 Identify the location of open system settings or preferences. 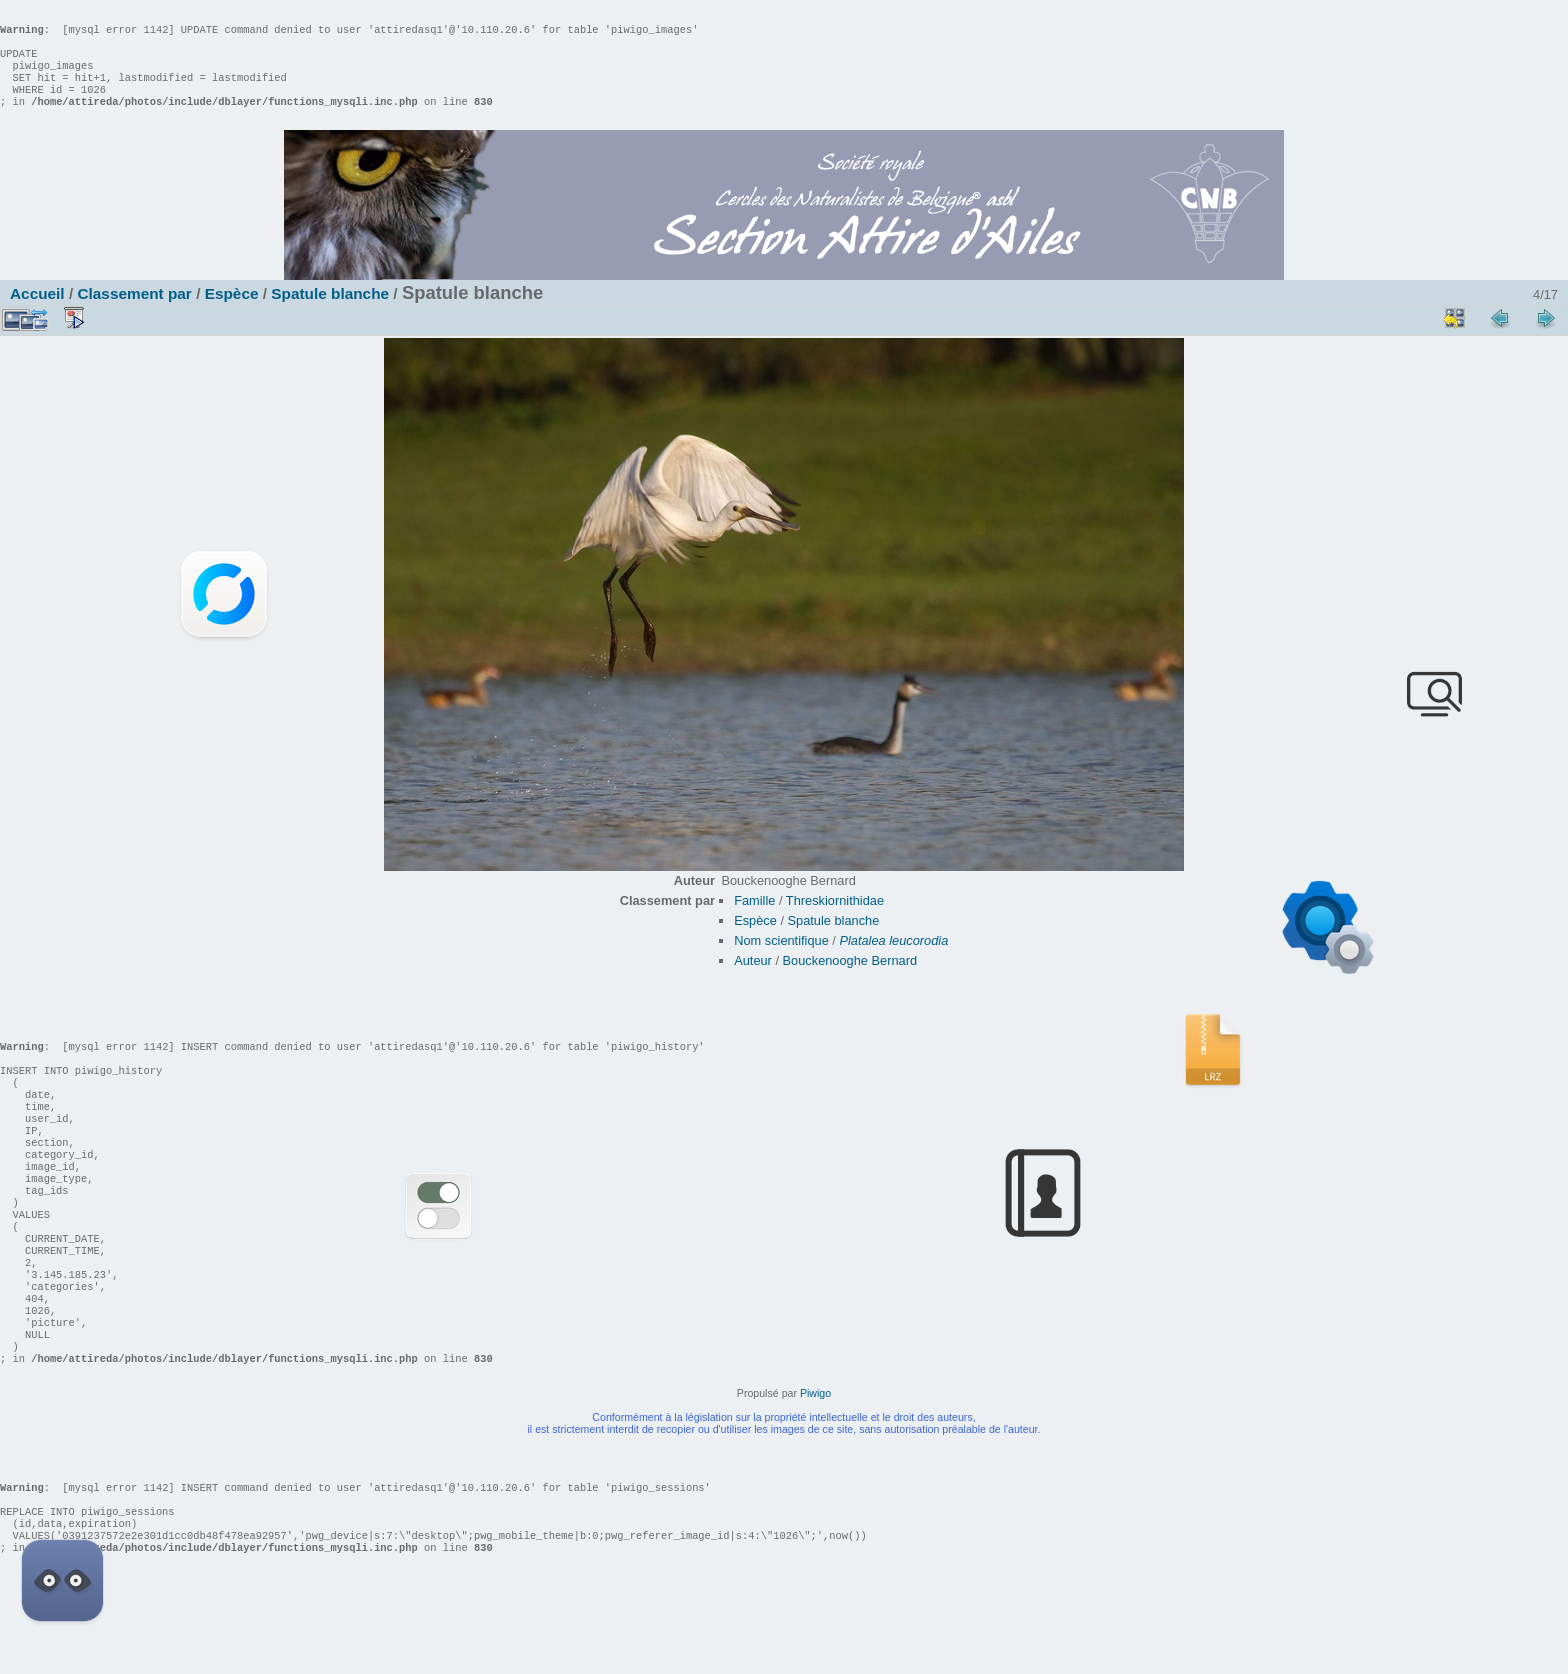
(438, 1205).